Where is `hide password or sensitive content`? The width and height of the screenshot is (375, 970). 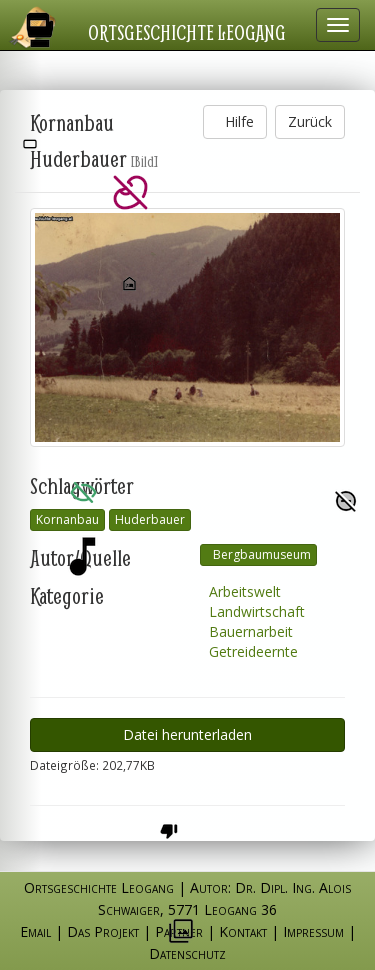 hide password or sensitive content is located at coordinates (83, 492).